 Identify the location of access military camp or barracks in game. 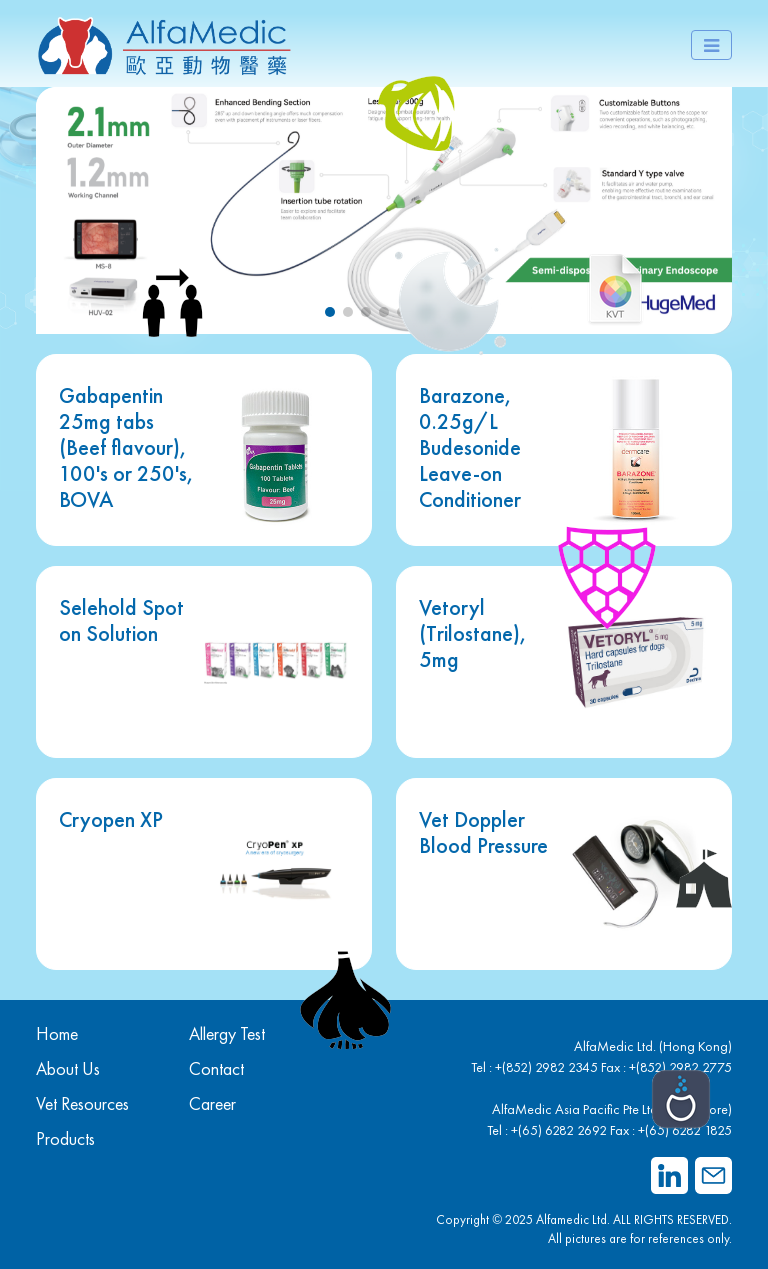
(704, 878).